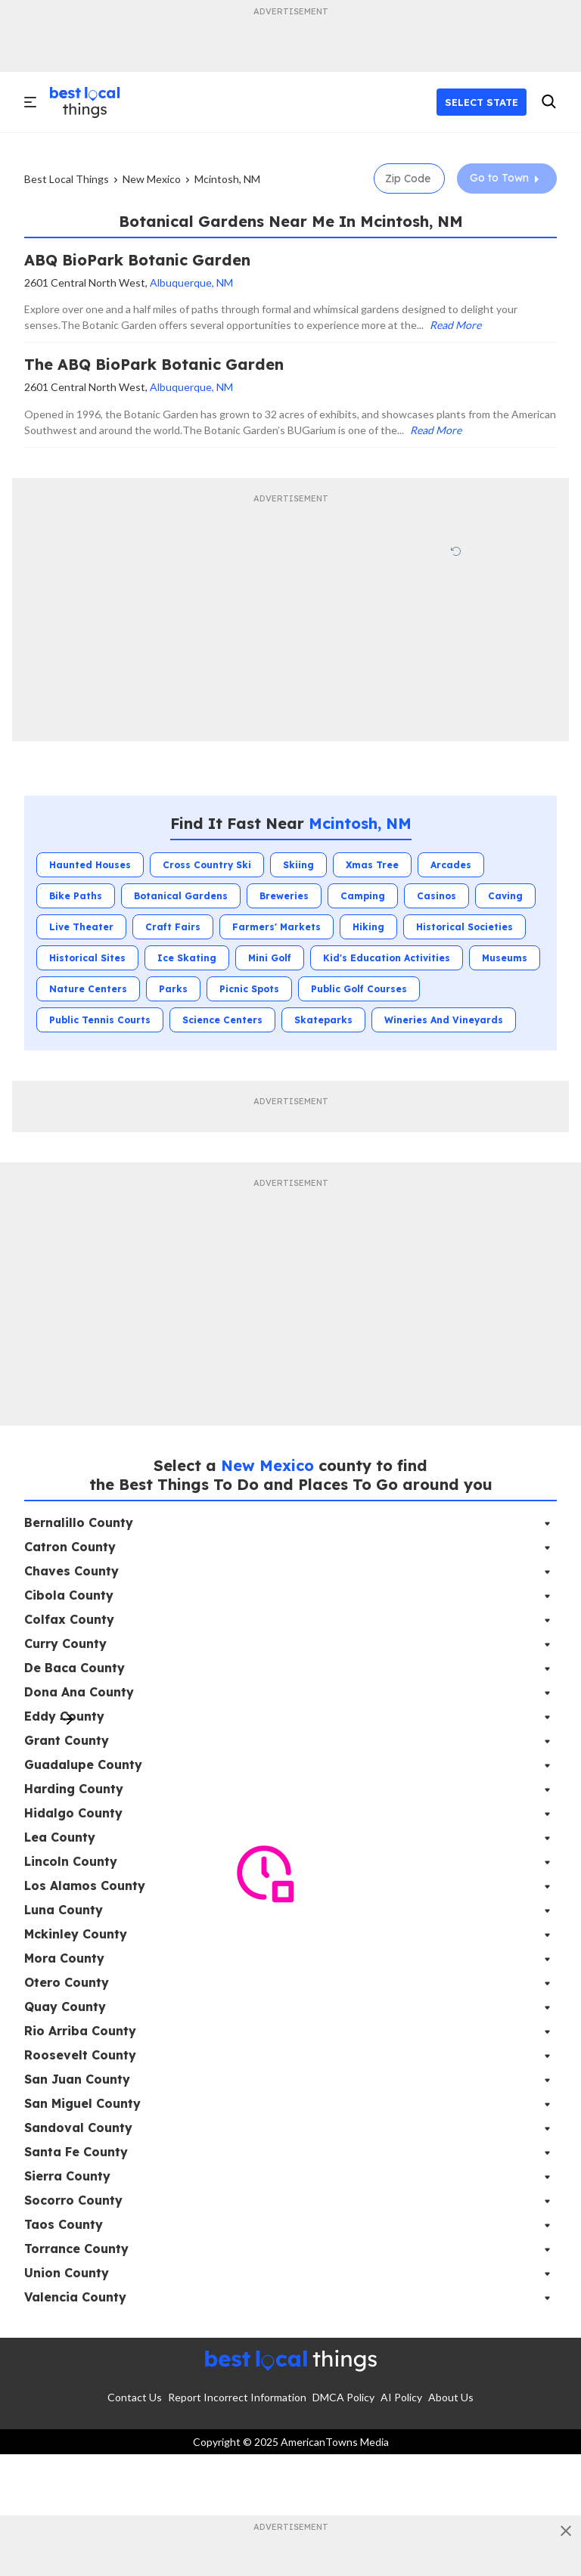 The width and height of the screenshot is (581, 2576). Describe the element at coordinates (264, 1873) in the screenshot. I see `stop a running timer` at that location.